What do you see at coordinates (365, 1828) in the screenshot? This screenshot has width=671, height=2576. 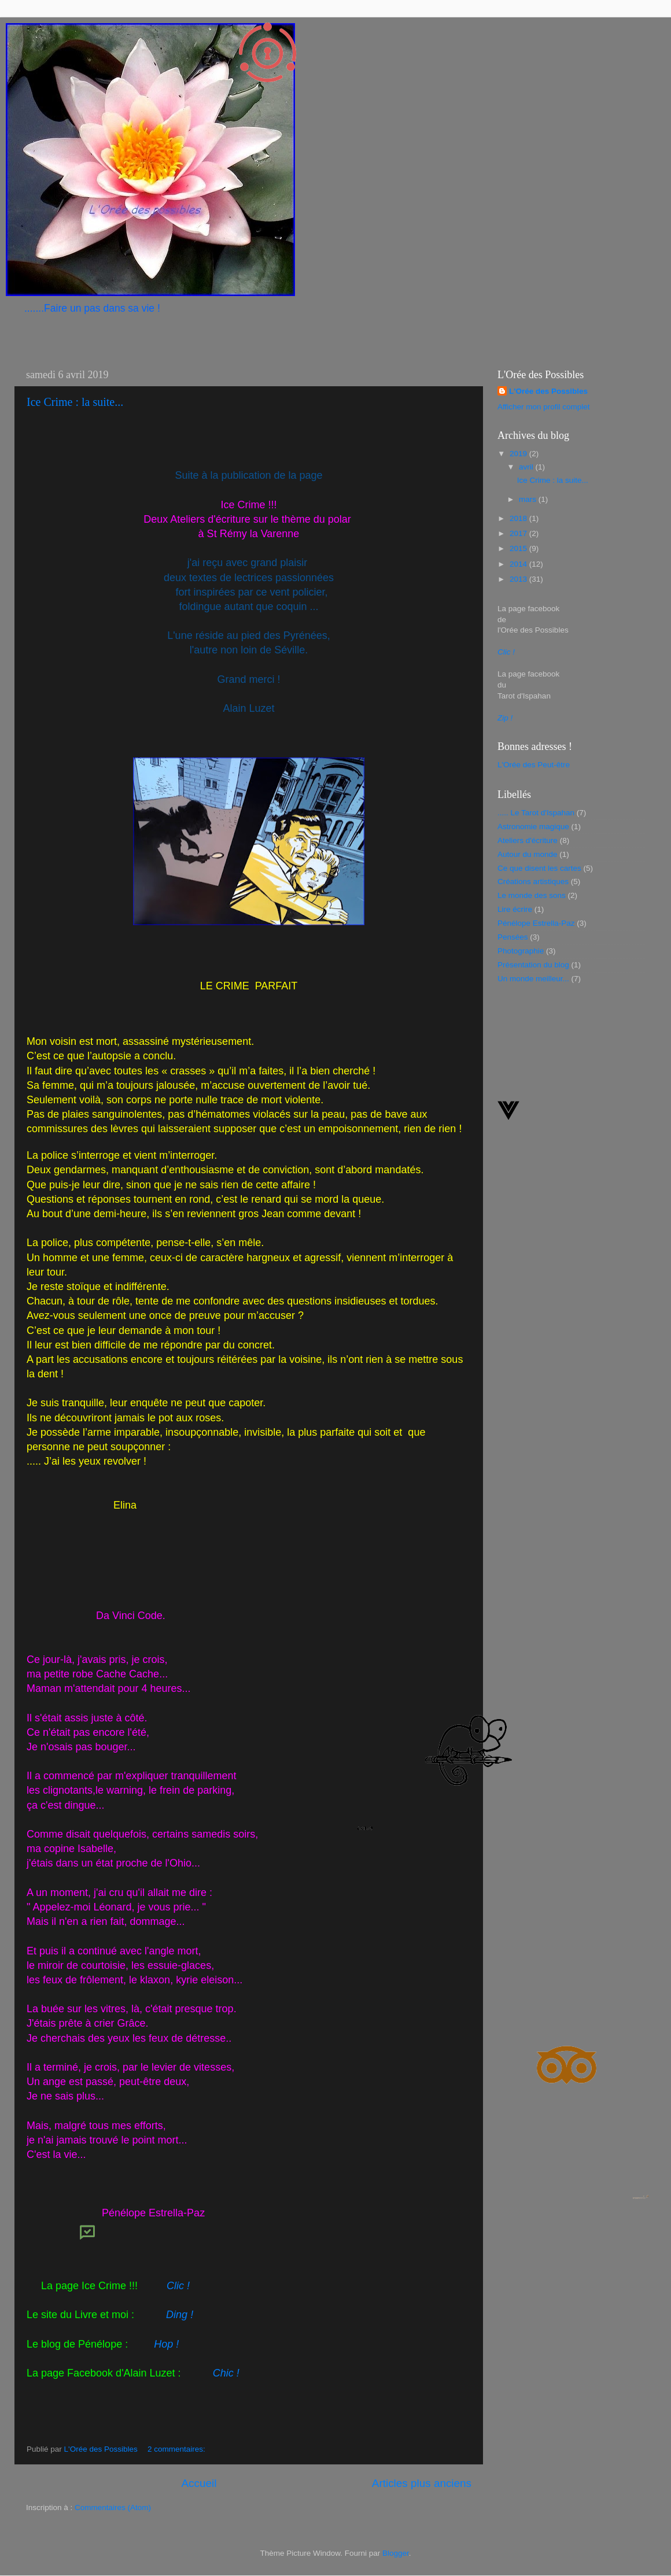 I see `Kia brand logo` at bounding box center [365, 1828].